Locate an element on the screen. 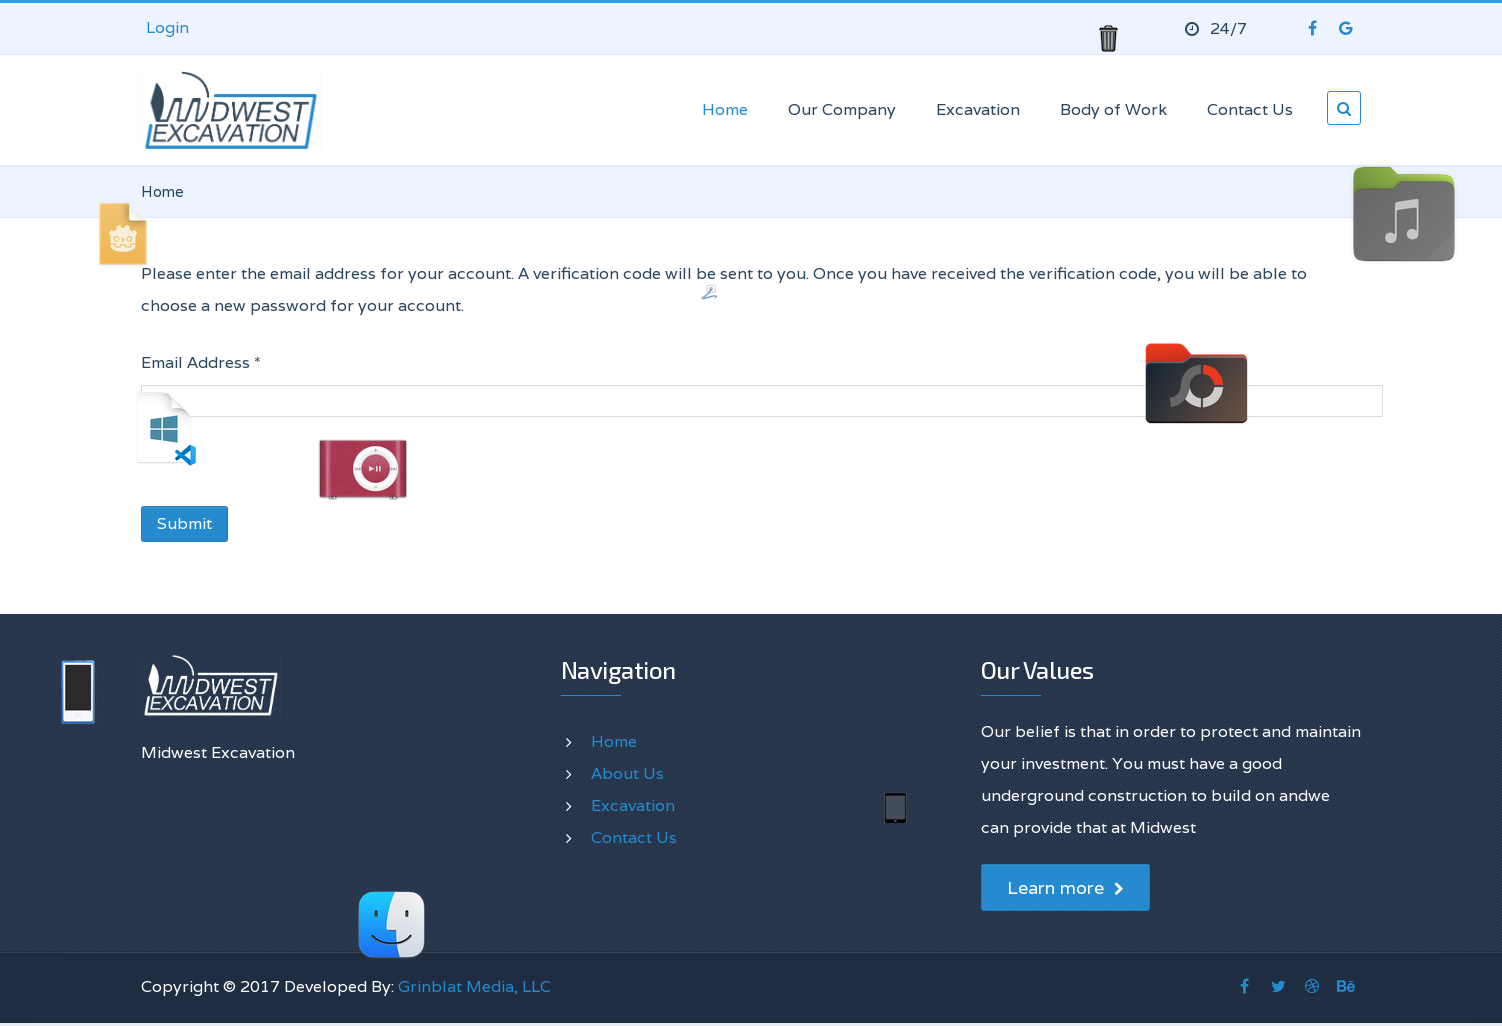  open Finder to browse files and folders is located at coordinates (391, 924).